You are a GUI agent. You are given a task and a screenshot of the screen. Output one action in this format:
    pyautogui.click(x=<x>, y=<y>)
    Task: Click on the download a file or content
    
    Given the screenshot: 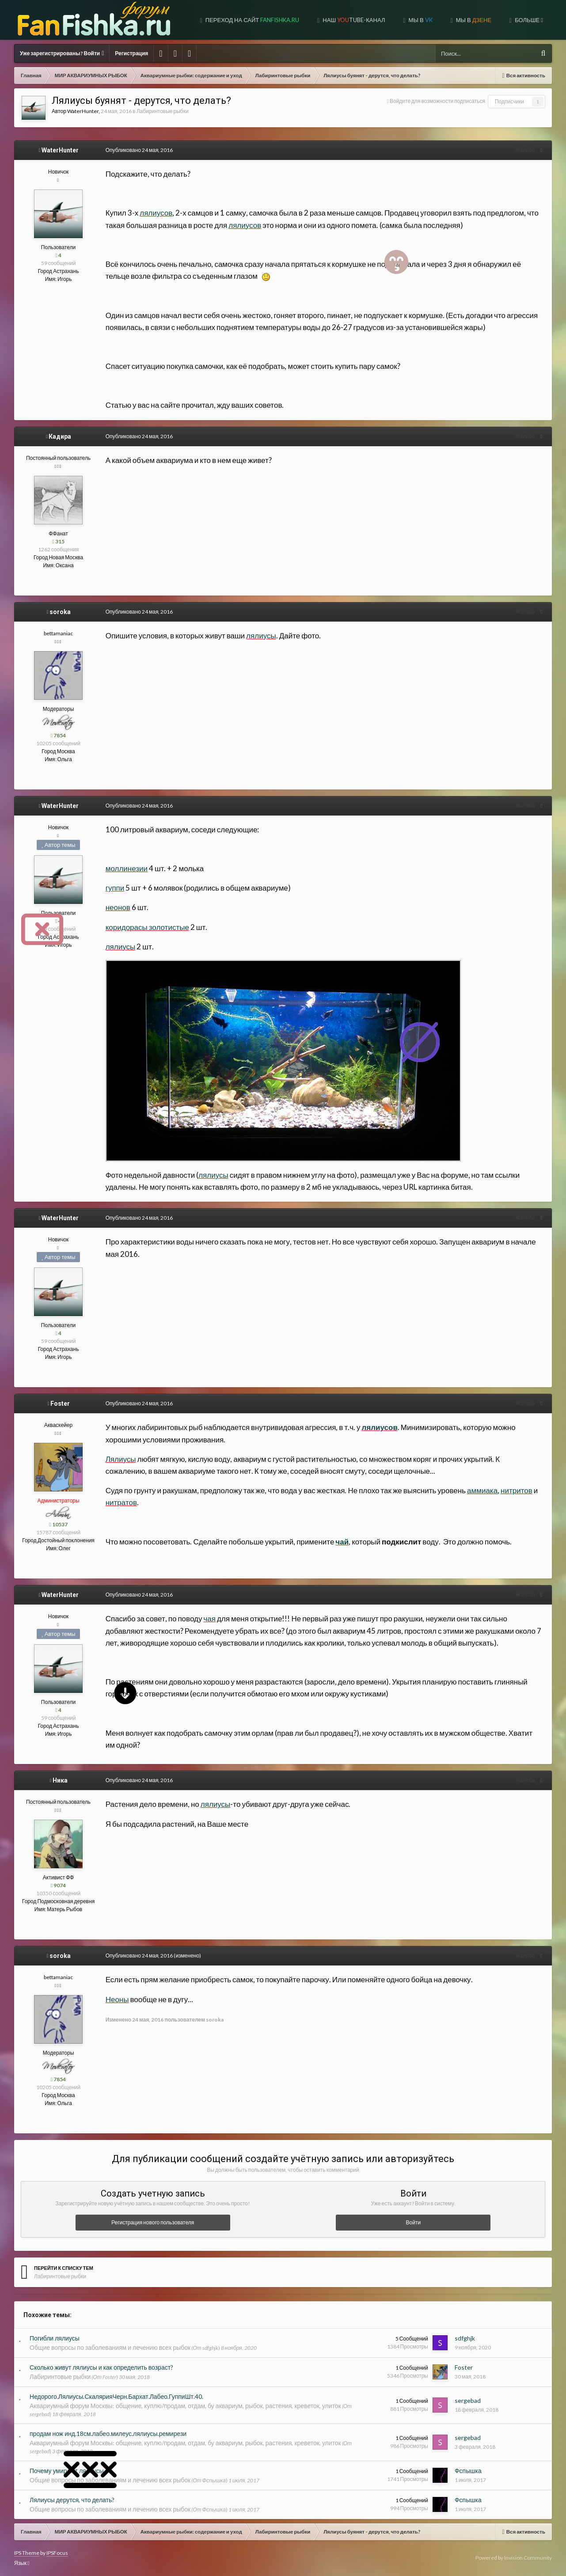 What is the action you would take?
    pyautogui.click(x=125, y=1693)
    